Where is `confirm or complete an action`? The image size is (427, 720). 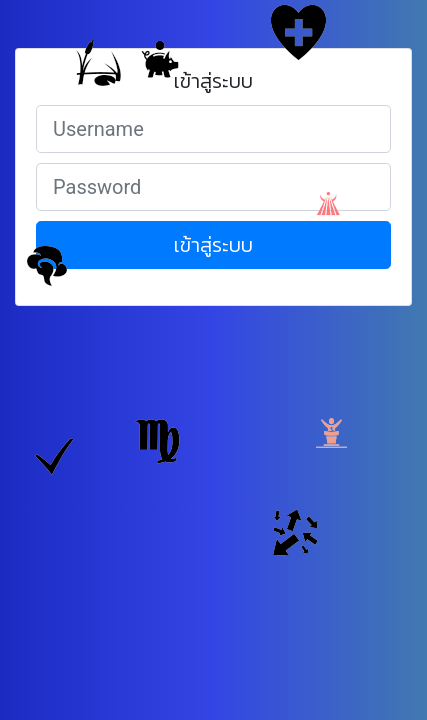
confirm or complete an action is located at coordinates (54, 456).